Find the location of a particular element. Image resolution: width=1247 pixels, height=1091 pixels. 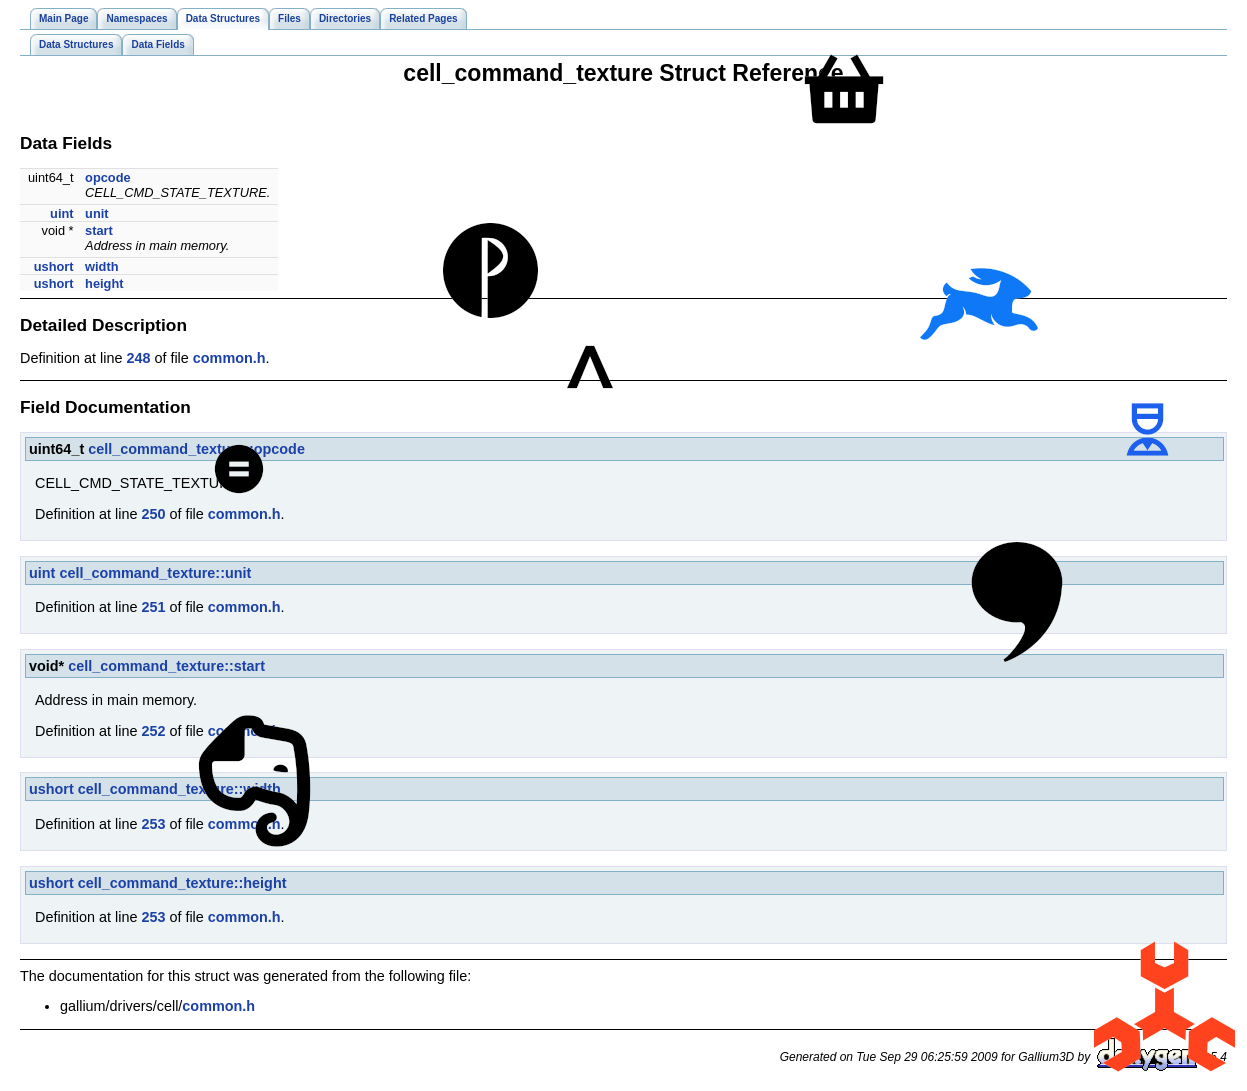

open the Monoprix app or website is located at coordinates (1017, 602).